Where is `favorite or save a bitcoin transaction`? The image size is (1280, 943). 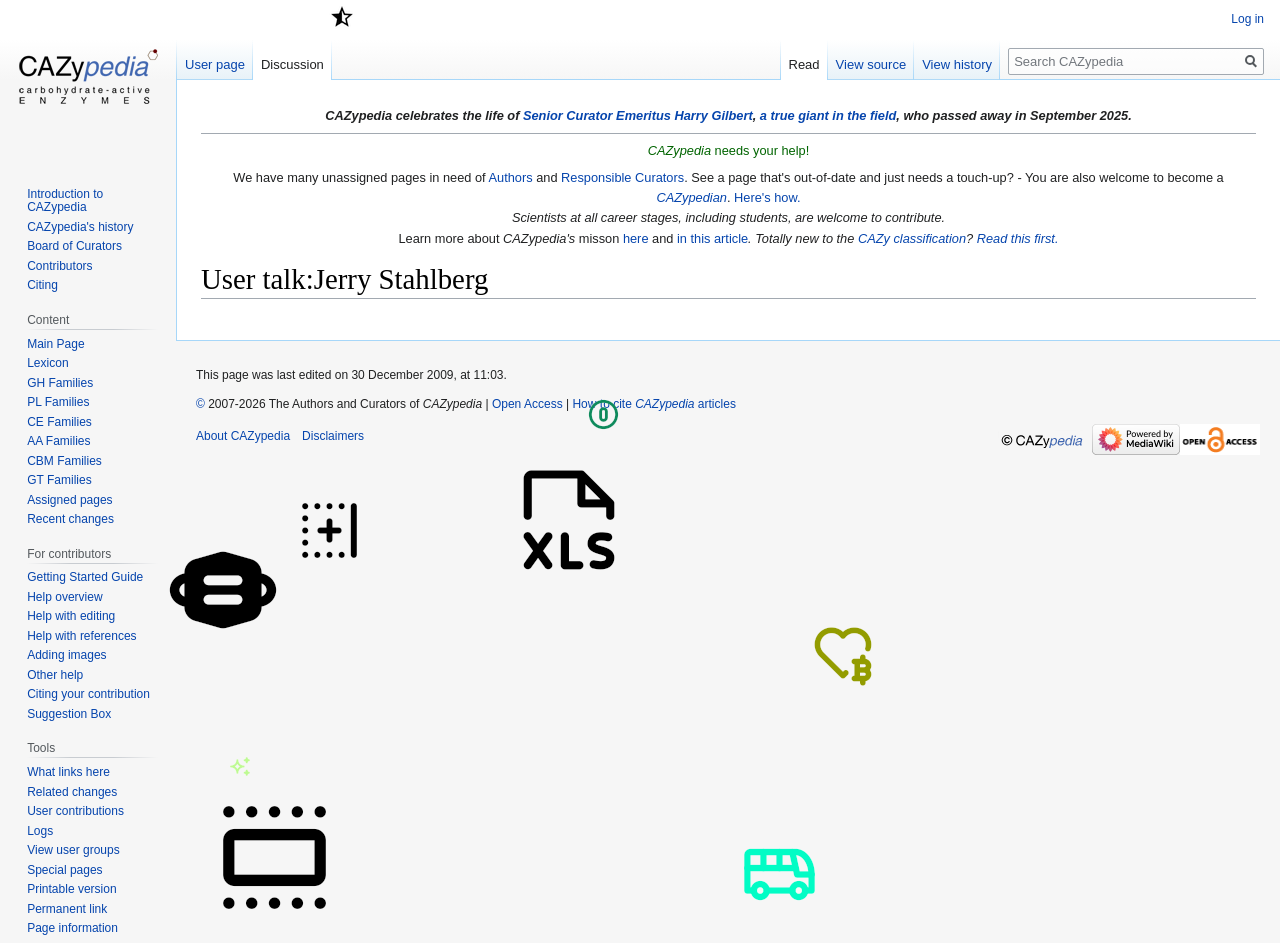 favorite or save a bitcoin transaction is located at coordinates (843, 653).